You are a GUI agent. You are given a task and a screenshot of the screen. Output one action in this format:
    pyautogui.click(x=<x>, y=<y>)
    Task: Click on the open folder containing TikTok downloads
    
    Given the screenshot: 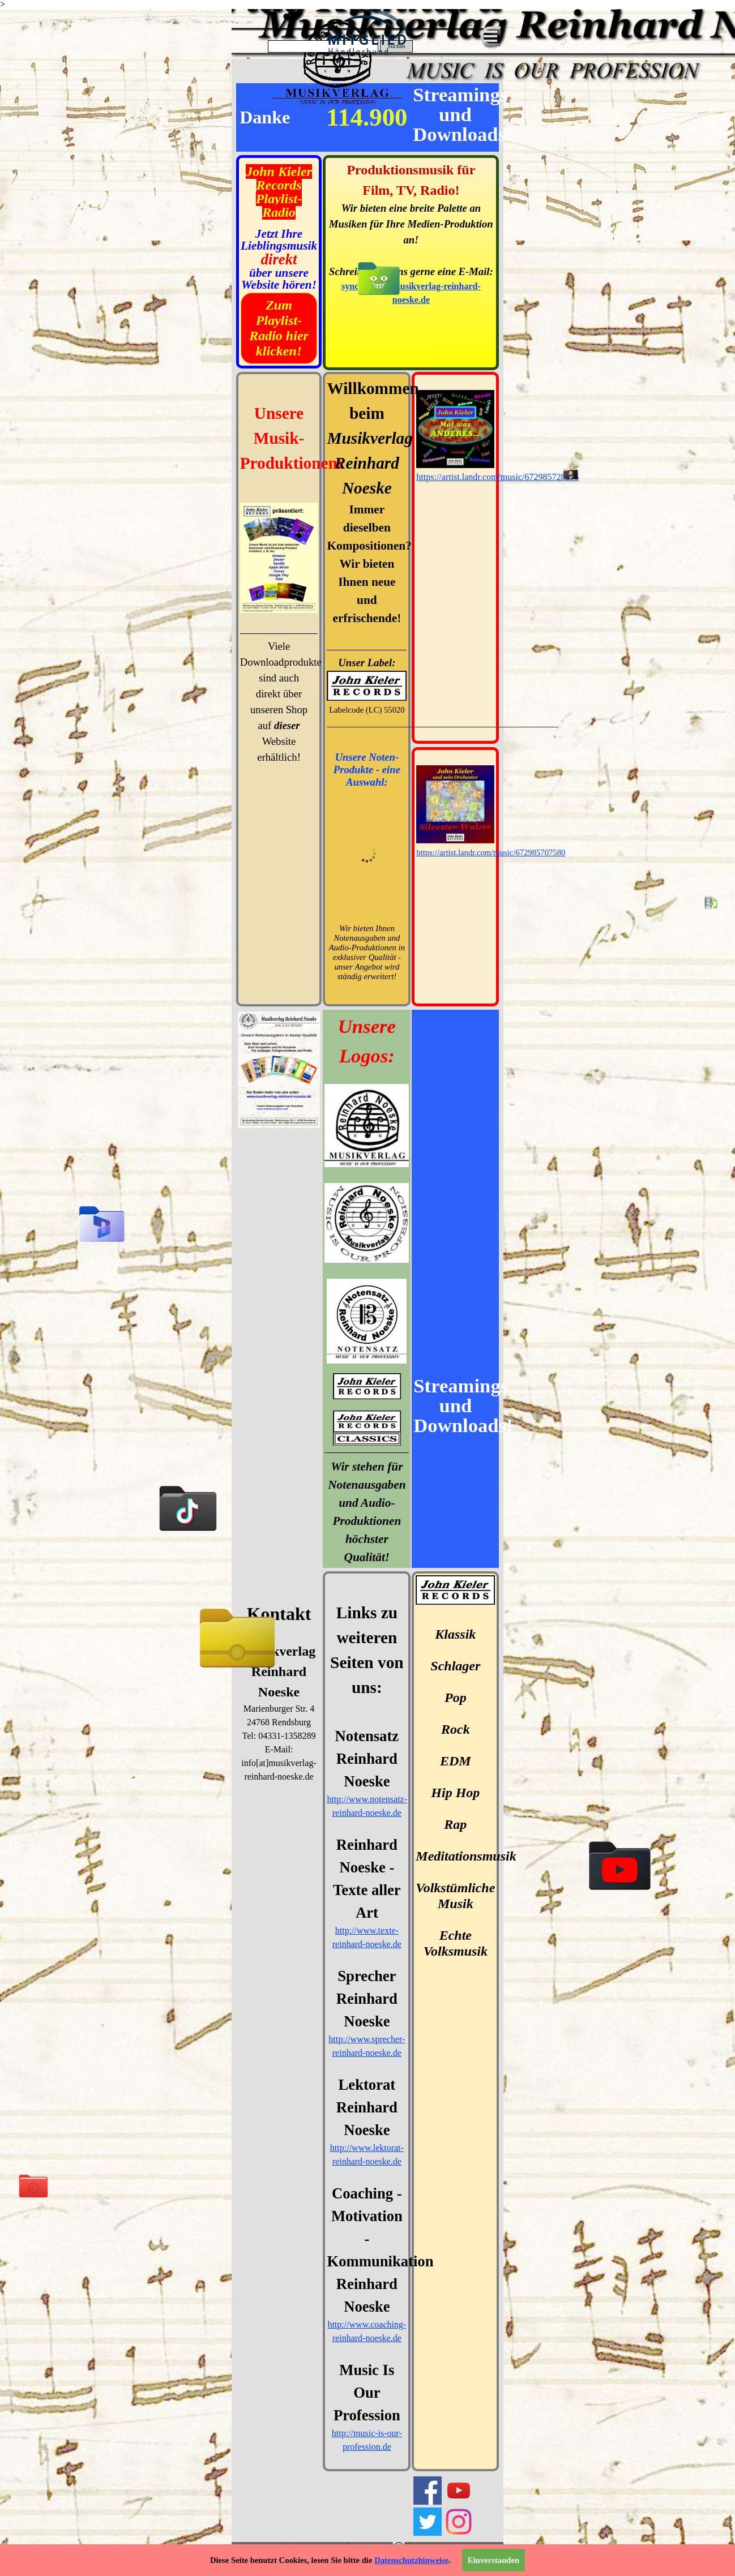 What is the action you would take?
    pyautogui.click(x=187, y=1510)
    